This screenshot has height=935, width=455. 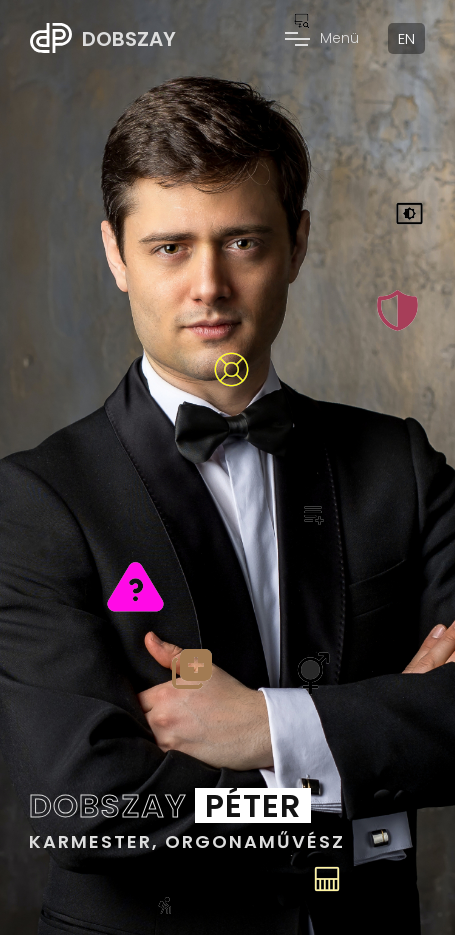 What do you see at coordinates (409, 213) in the screenshot?
I see `adjust display brightness settings` at bounding box center [409, 213].